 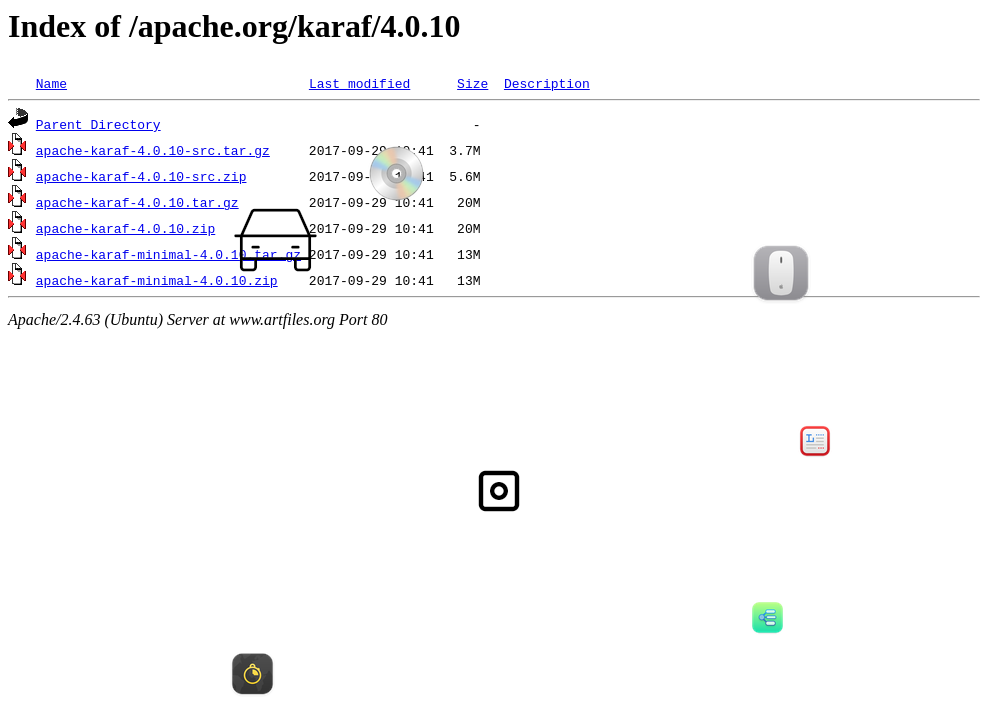 I want to click on access vehicle or car-related features, so click(x=275, y=241).